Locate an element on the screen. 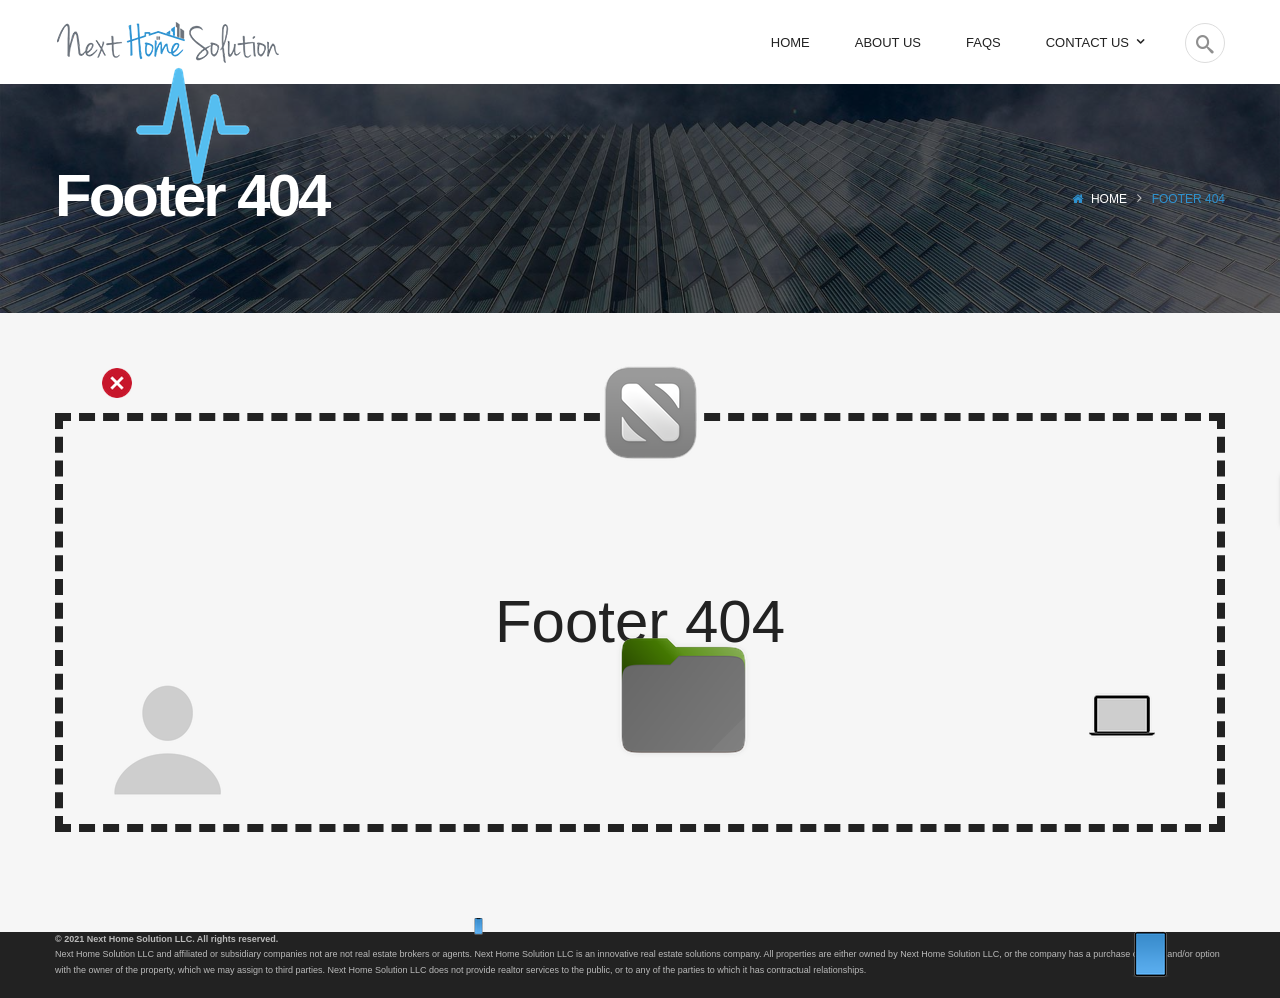  open the apple news app is located at coordinates (650, 412).